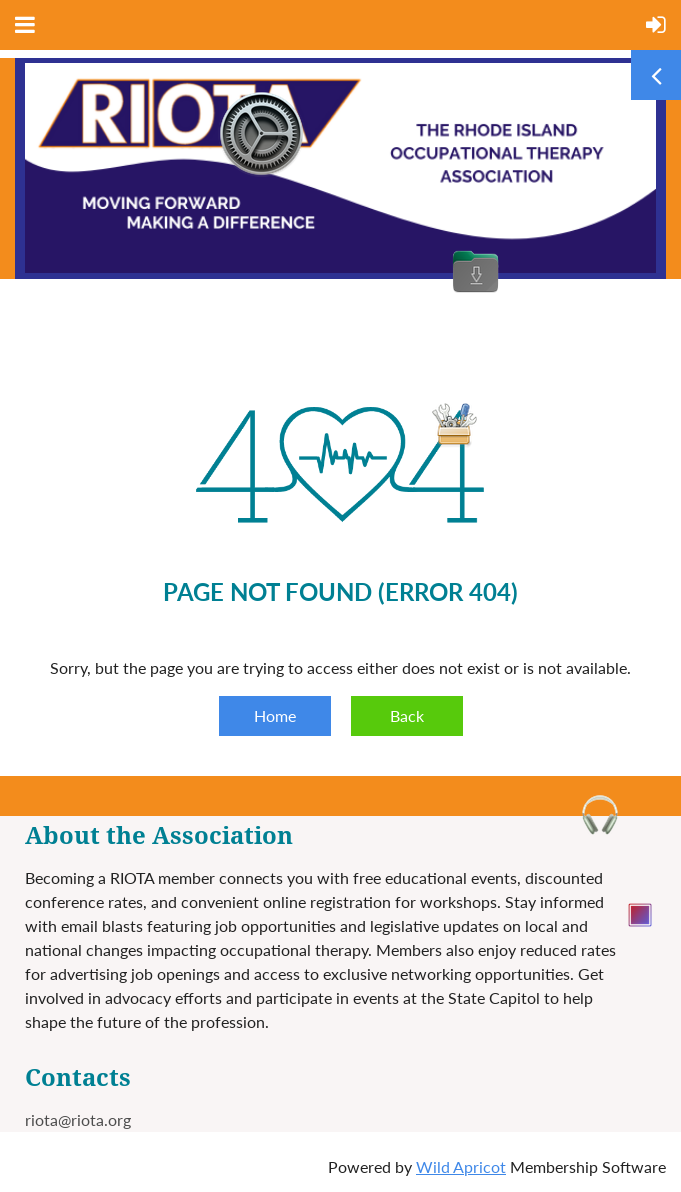 This screenshot has height=1192, width=681. I want to click on open your downloads folder, so click(475, 271).